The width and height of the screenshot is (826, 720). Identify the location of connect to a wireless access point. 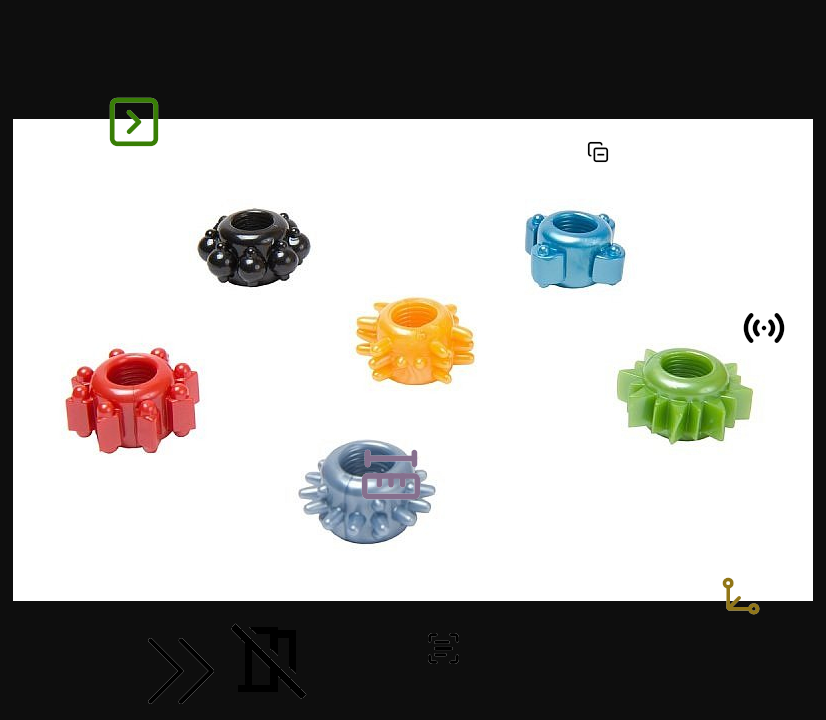
(764, 328).